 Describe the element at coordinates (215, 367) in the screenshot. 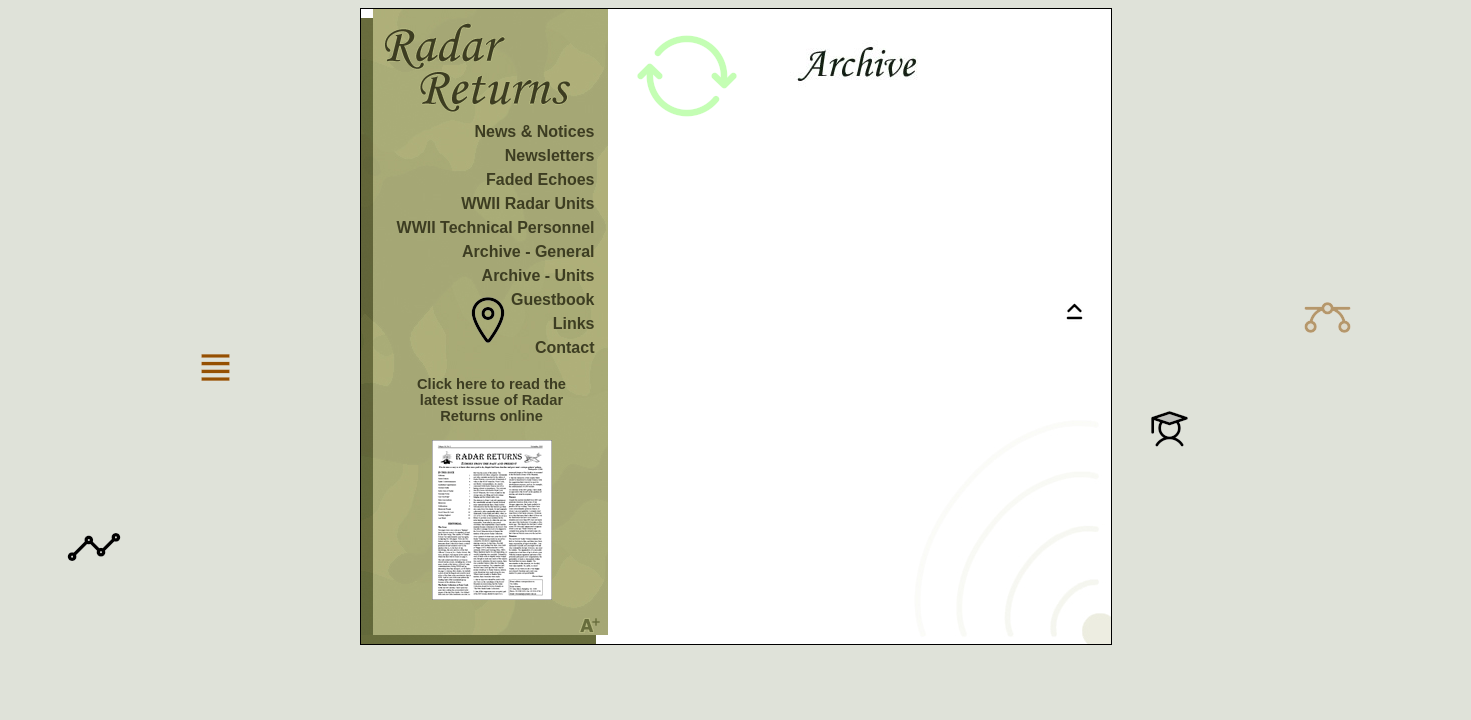

I see `open navigation menu` at that location.